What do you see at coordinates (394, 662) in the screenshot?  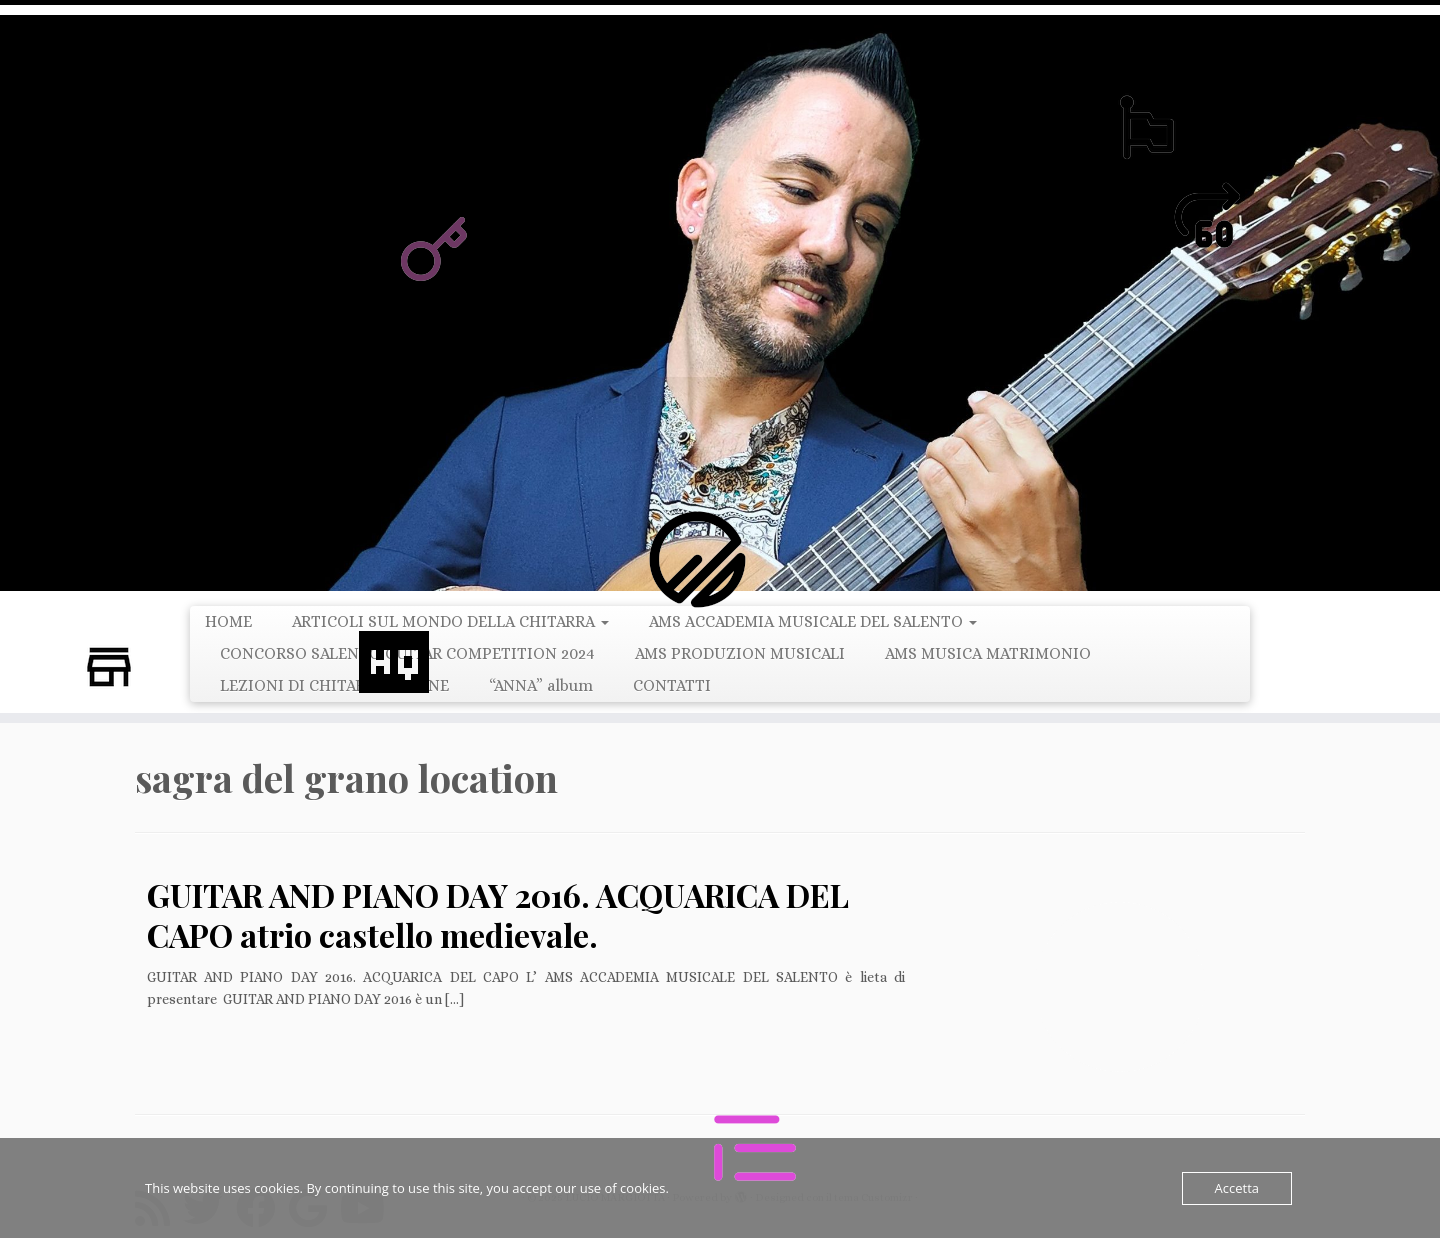 I see `switch to high quality playback` at bounding box center [394, 662].